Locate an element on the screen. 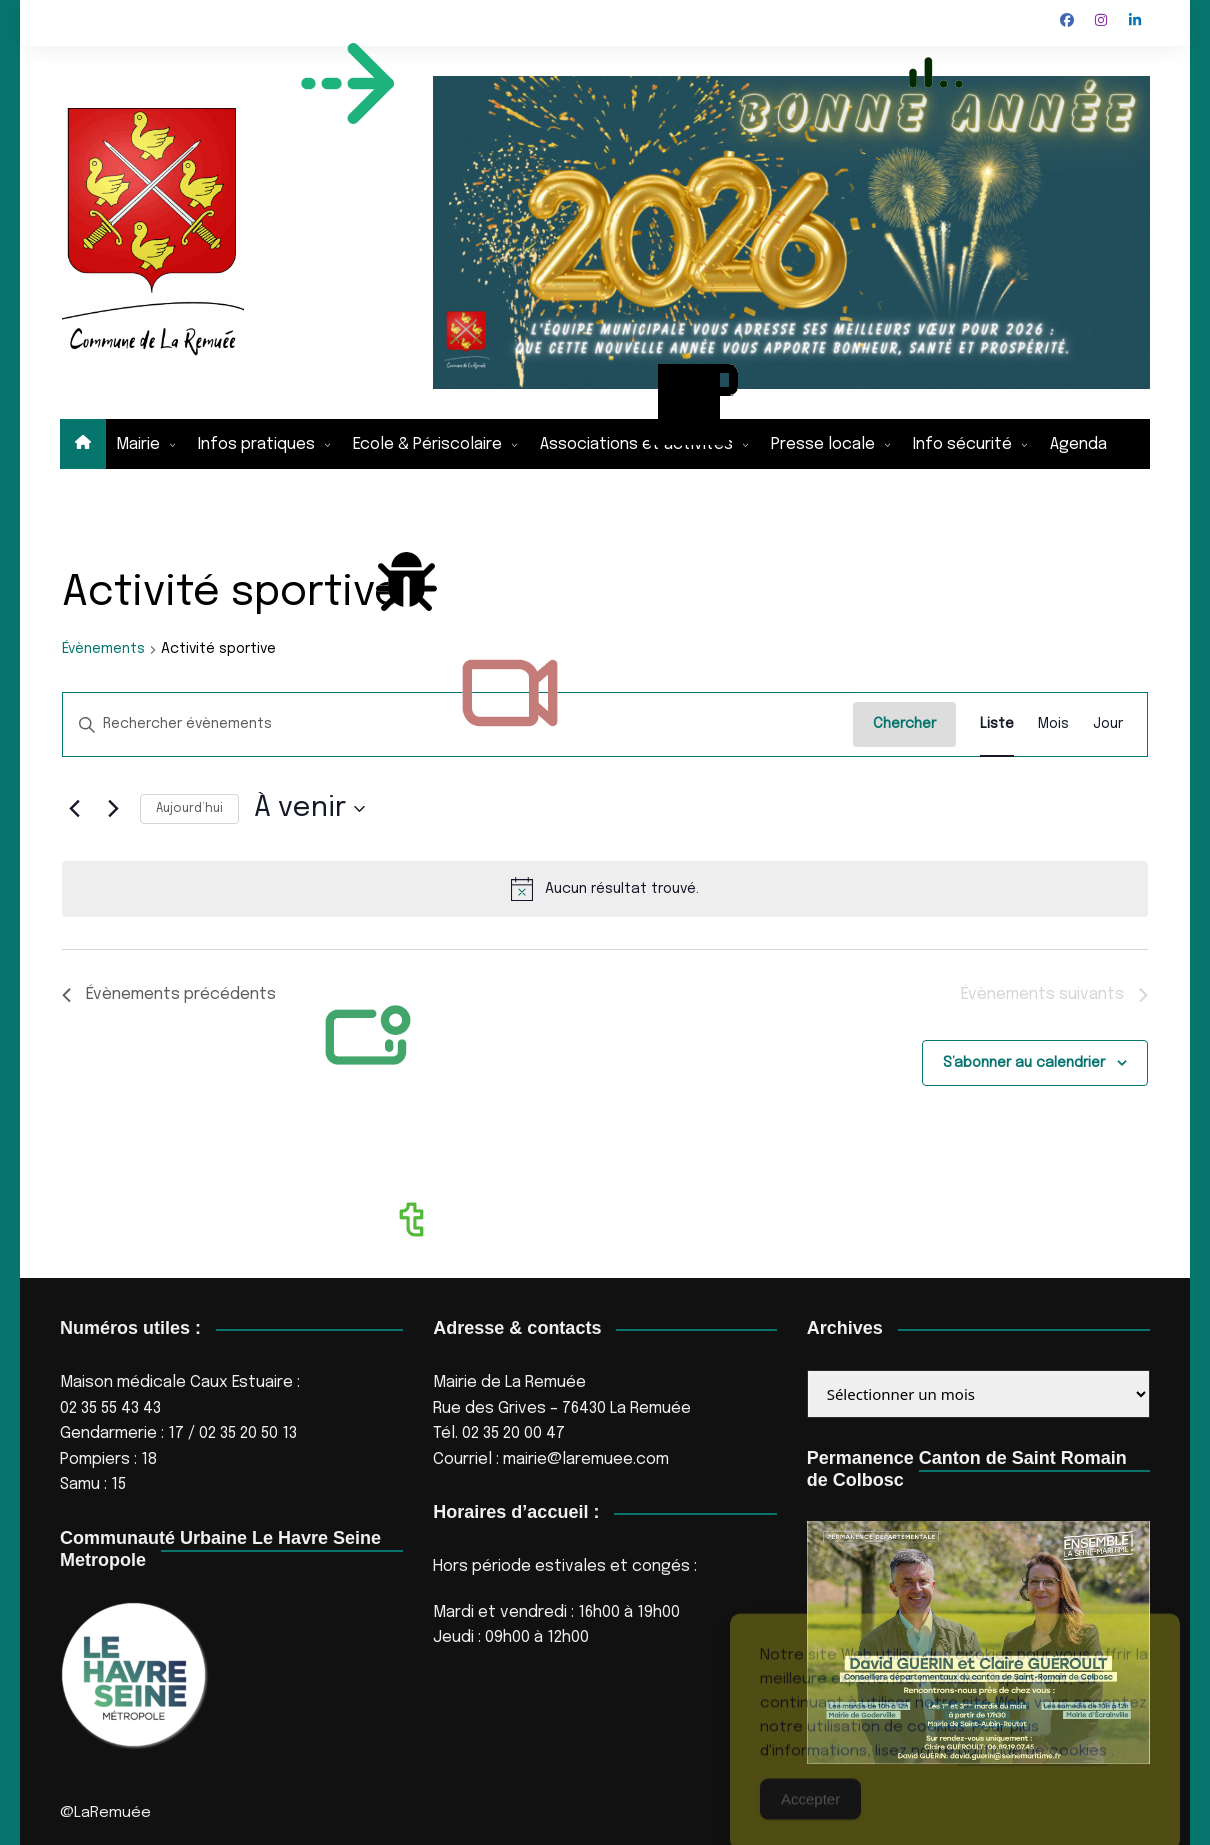 Image resolution: width=1210 pixels, height=1845 pixels. open tumblr app is located at coordinates (411, 1219).